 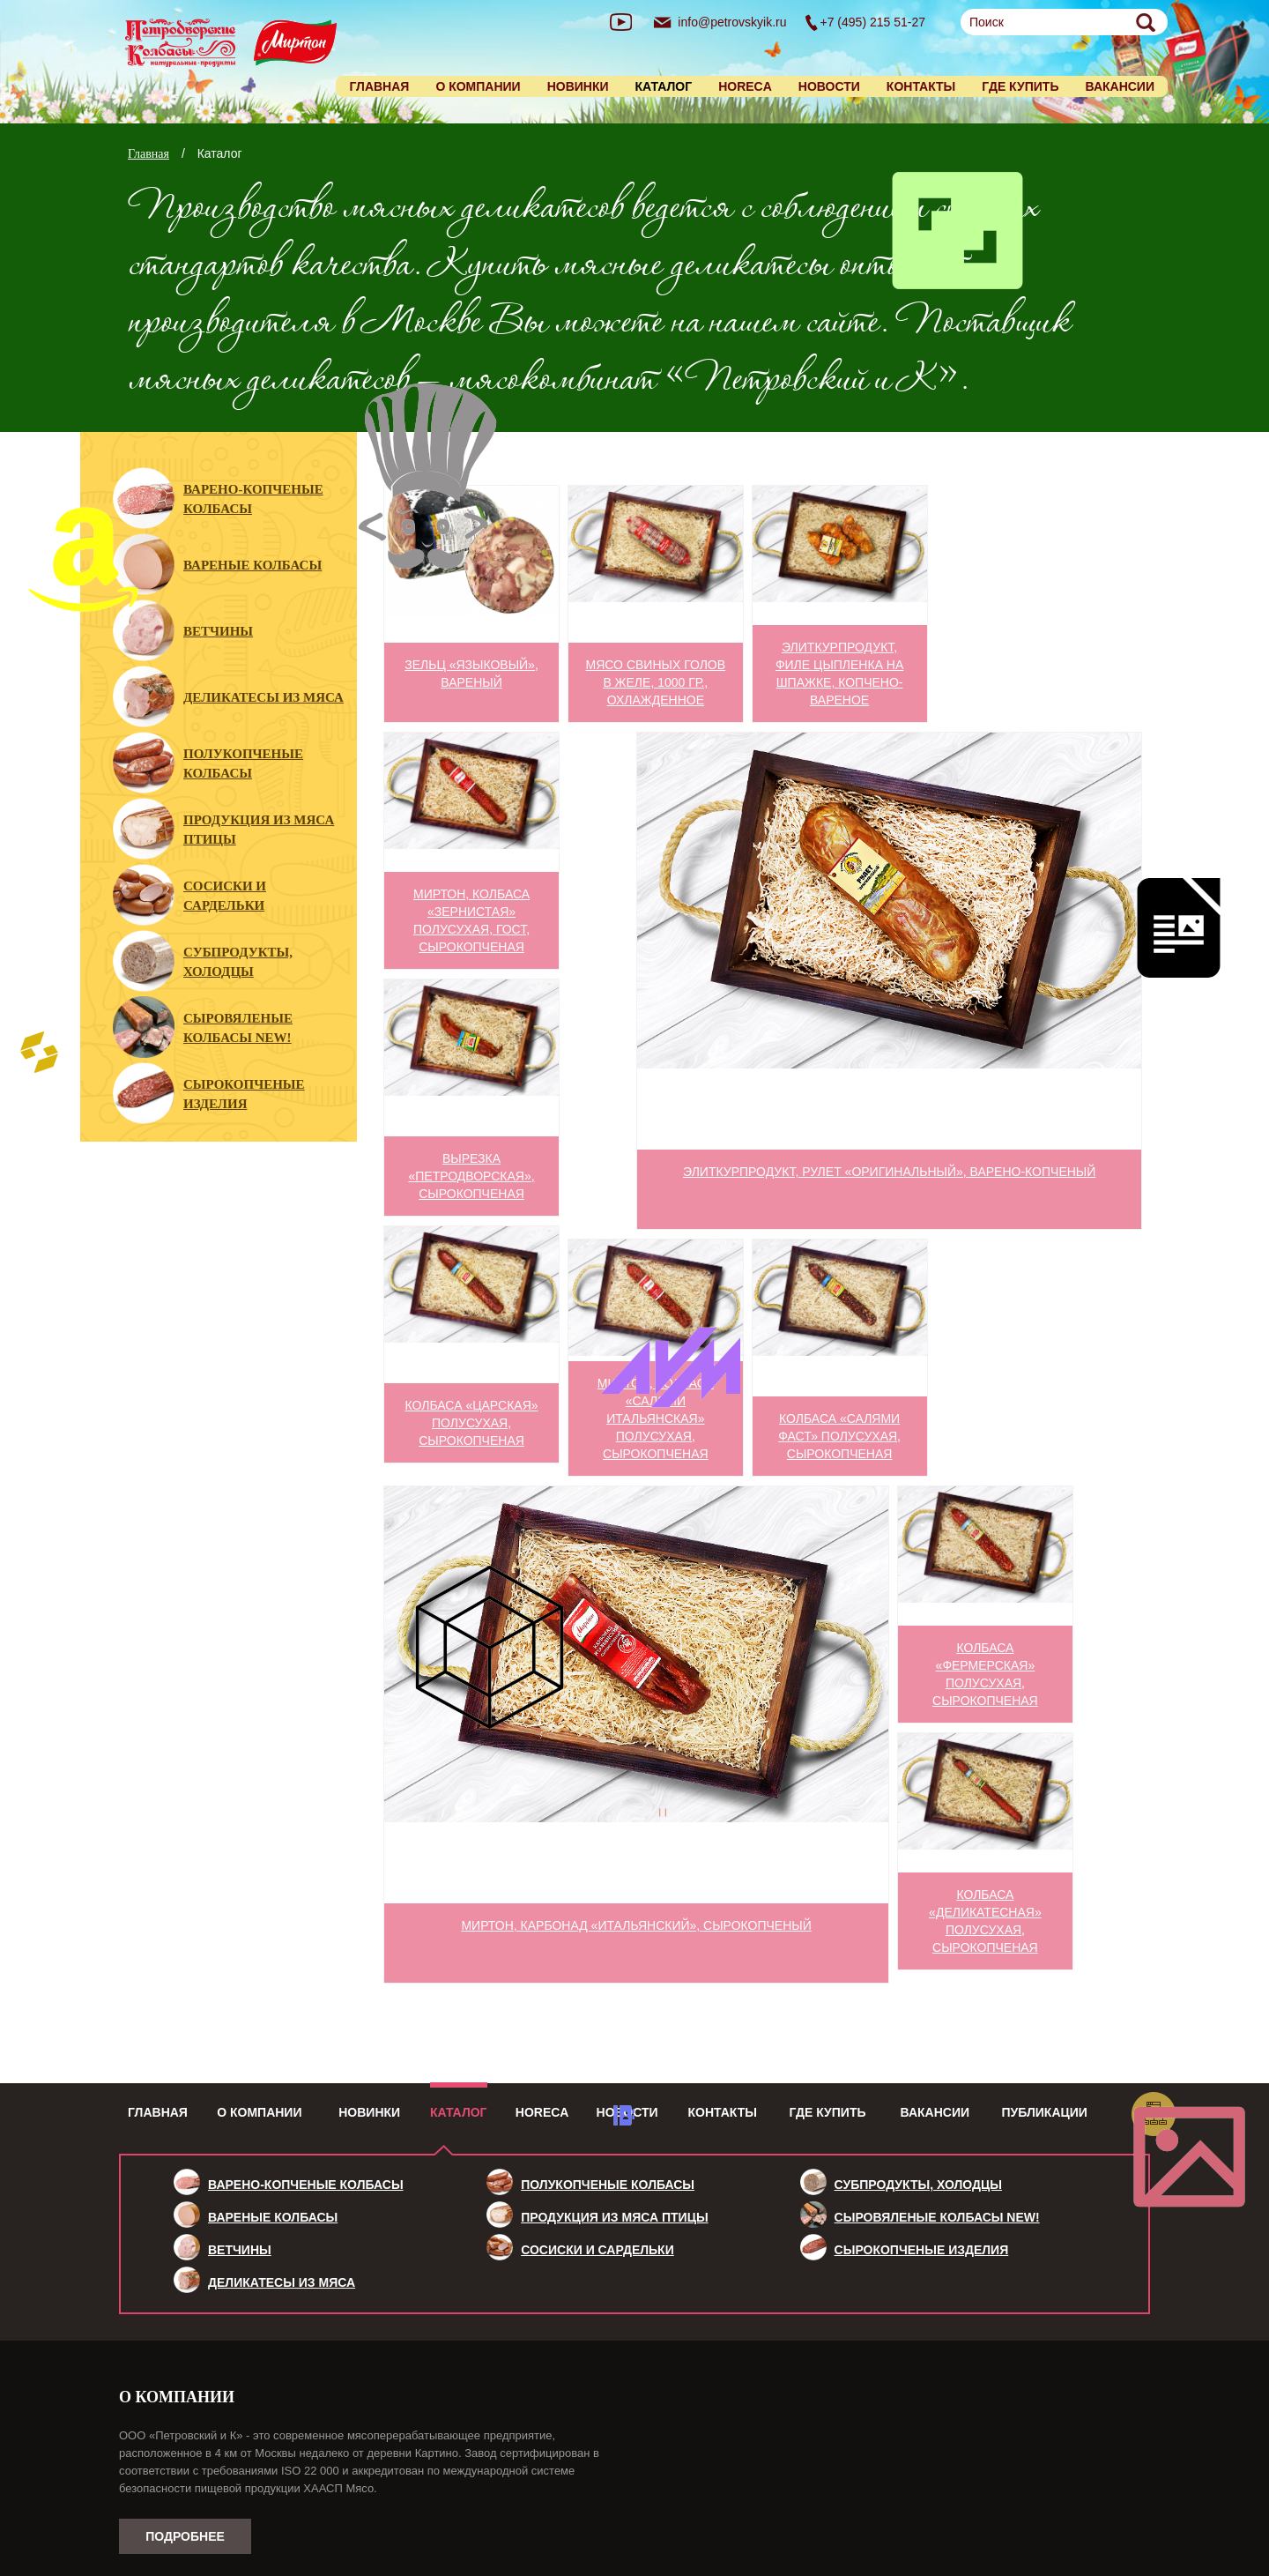 What do you see at coordinates (427, 476) in the screenshot?
I see `visit codechef competitive programming platform` at bounding box center [427, 476].